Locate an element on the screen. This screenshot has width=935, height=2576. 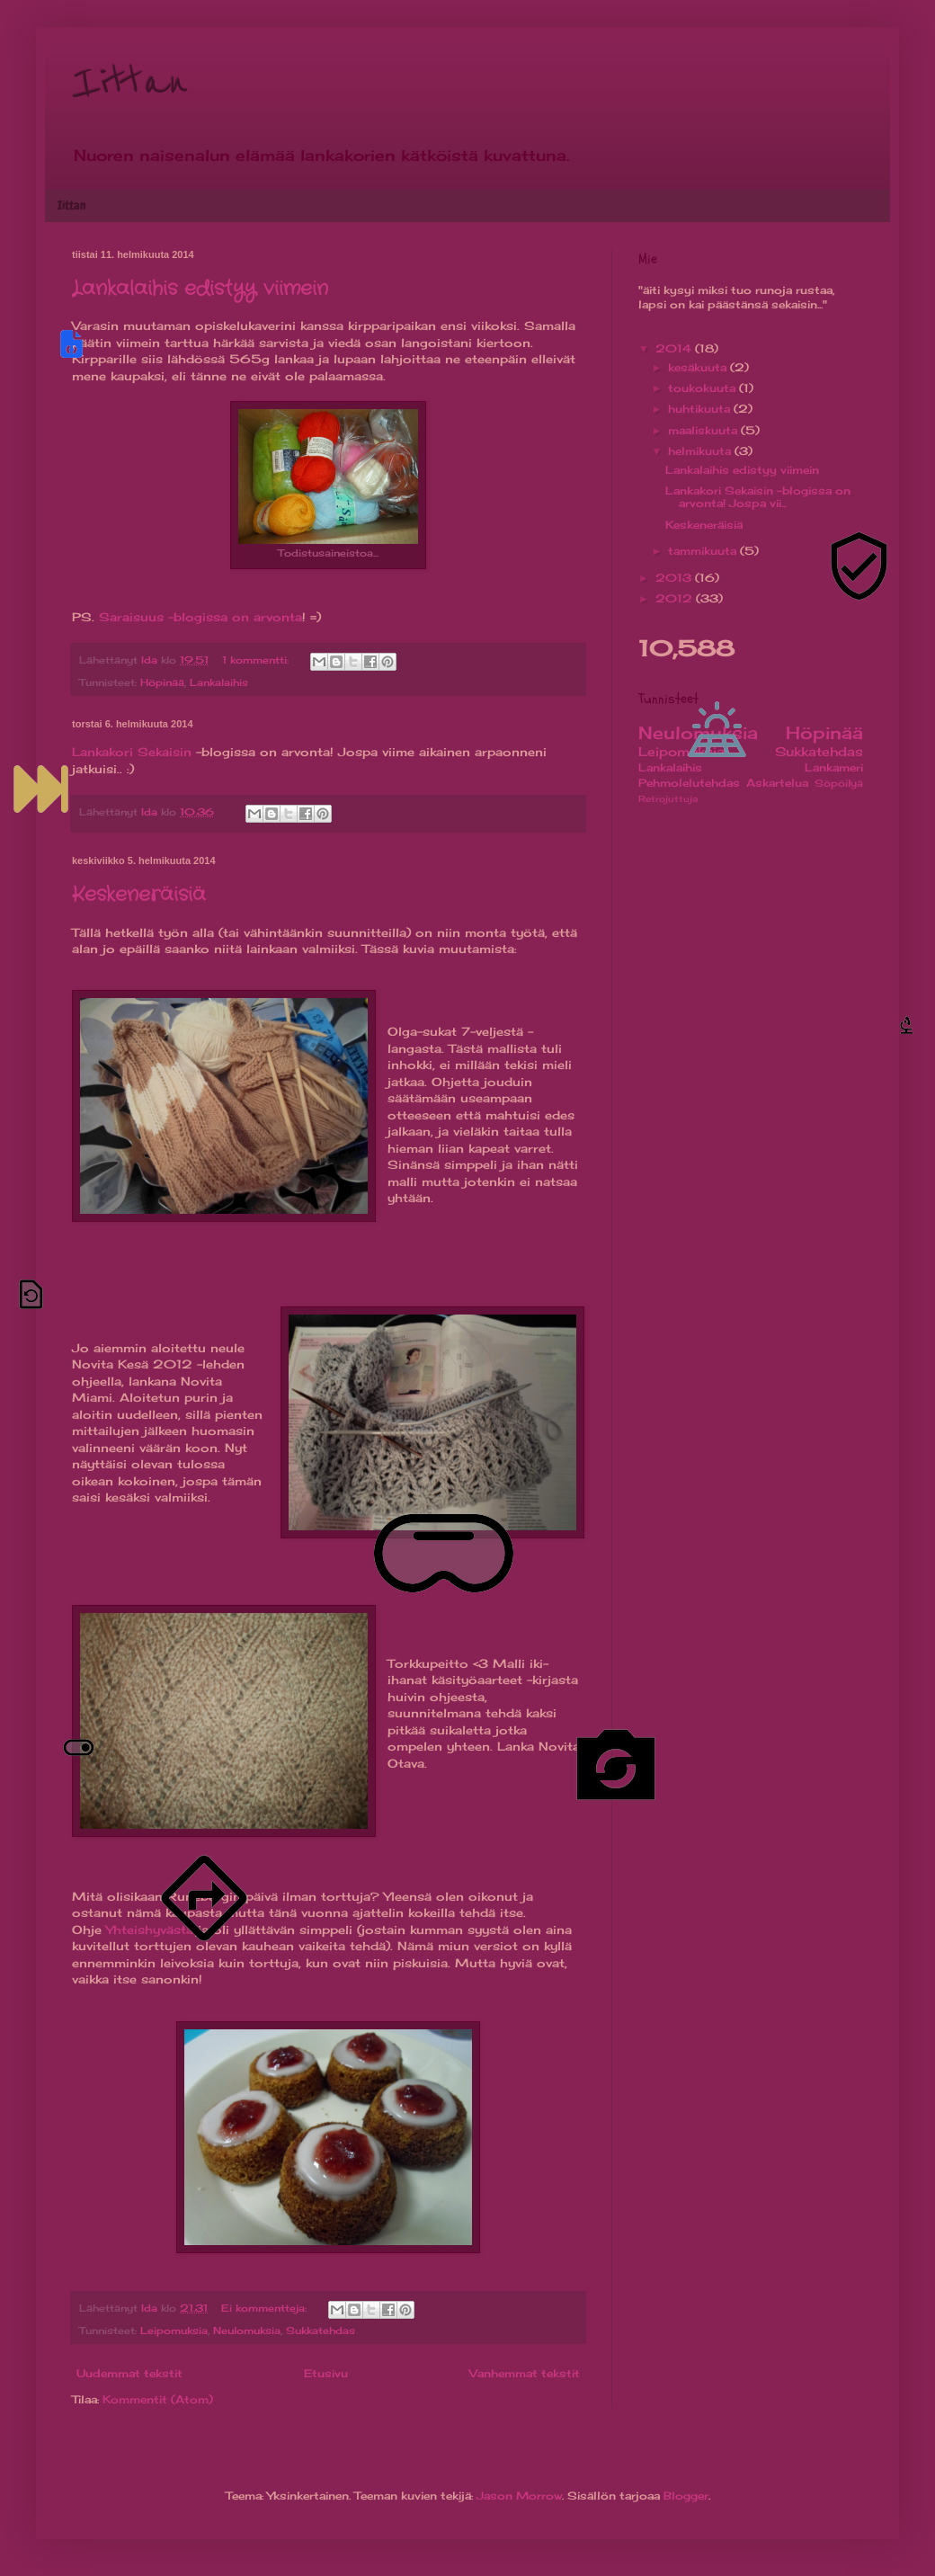
indicates a verified or trusted user account is located at coordinates (859, 566).